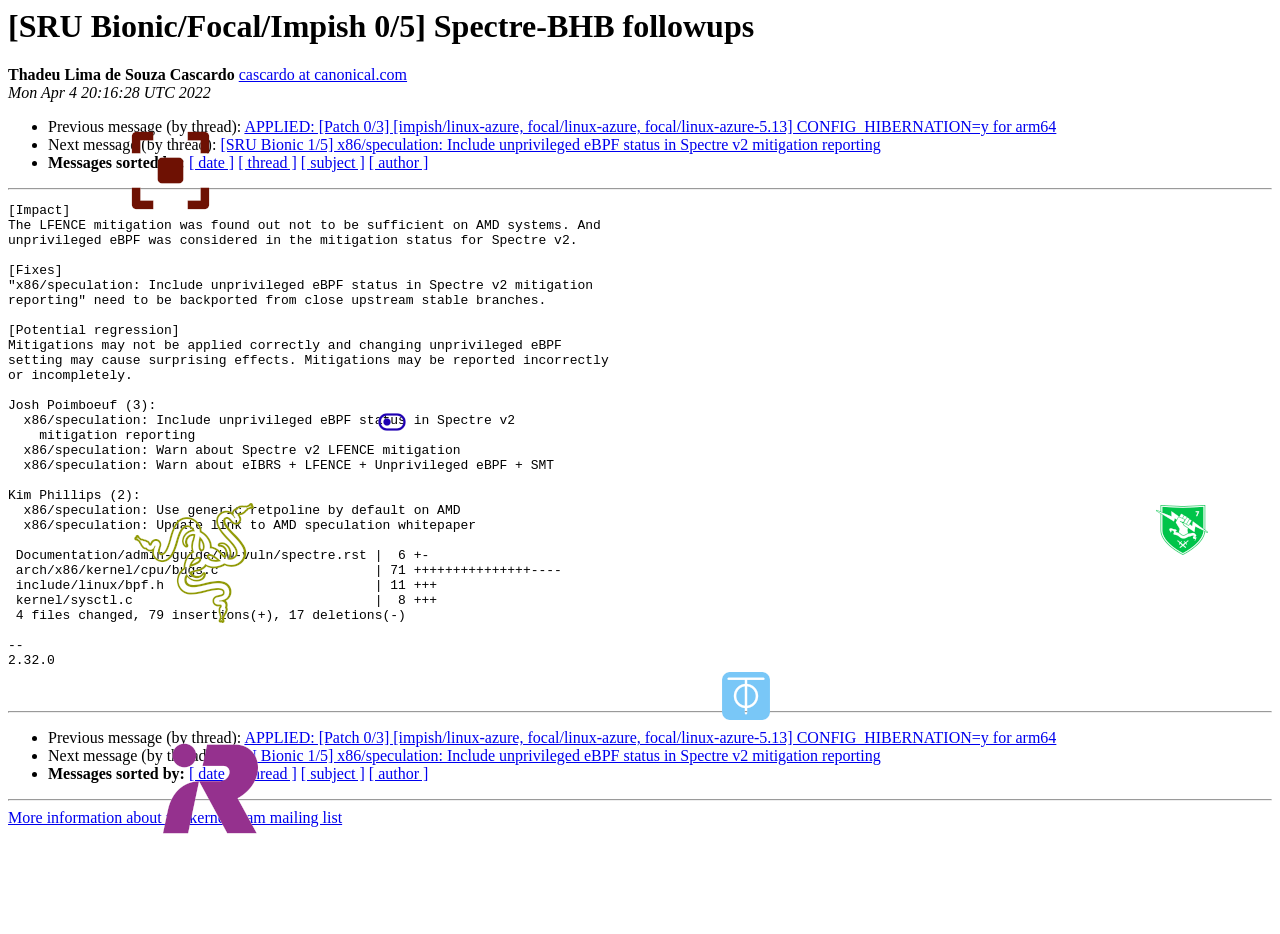 This screenshot has width=1280, height=934. Describe the element at coordinates (392, 422) in the screenshot. I see `toggle a setting on or off` at that location.